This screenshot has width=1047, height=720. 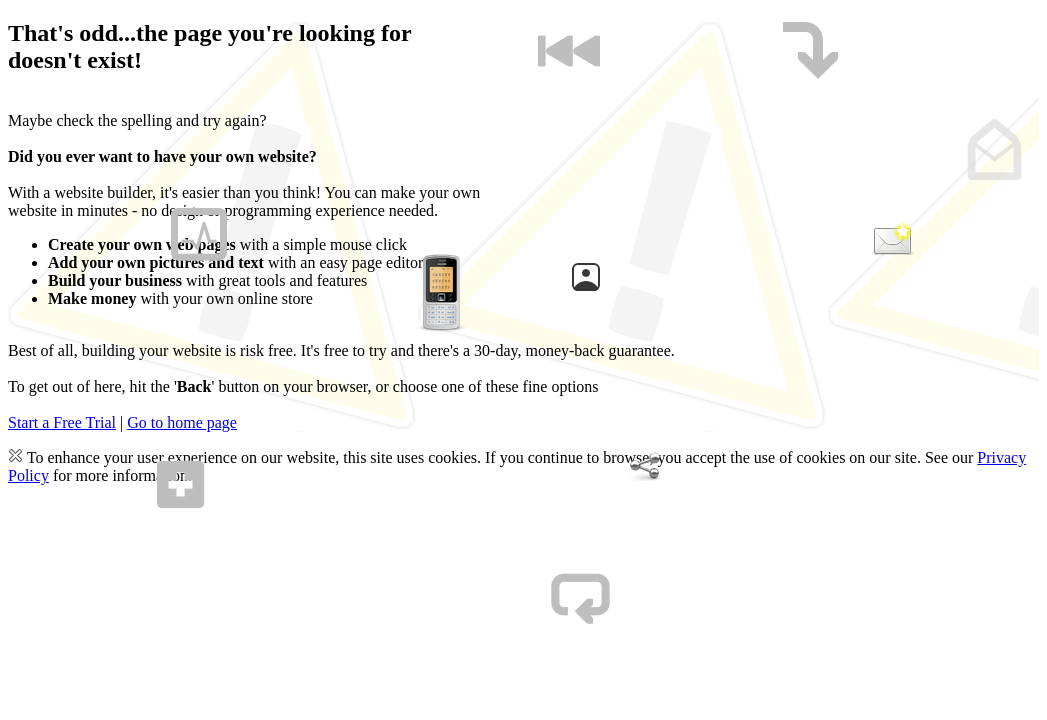 I want to click on access sharing and network preferences, so click(x=644, y=464).